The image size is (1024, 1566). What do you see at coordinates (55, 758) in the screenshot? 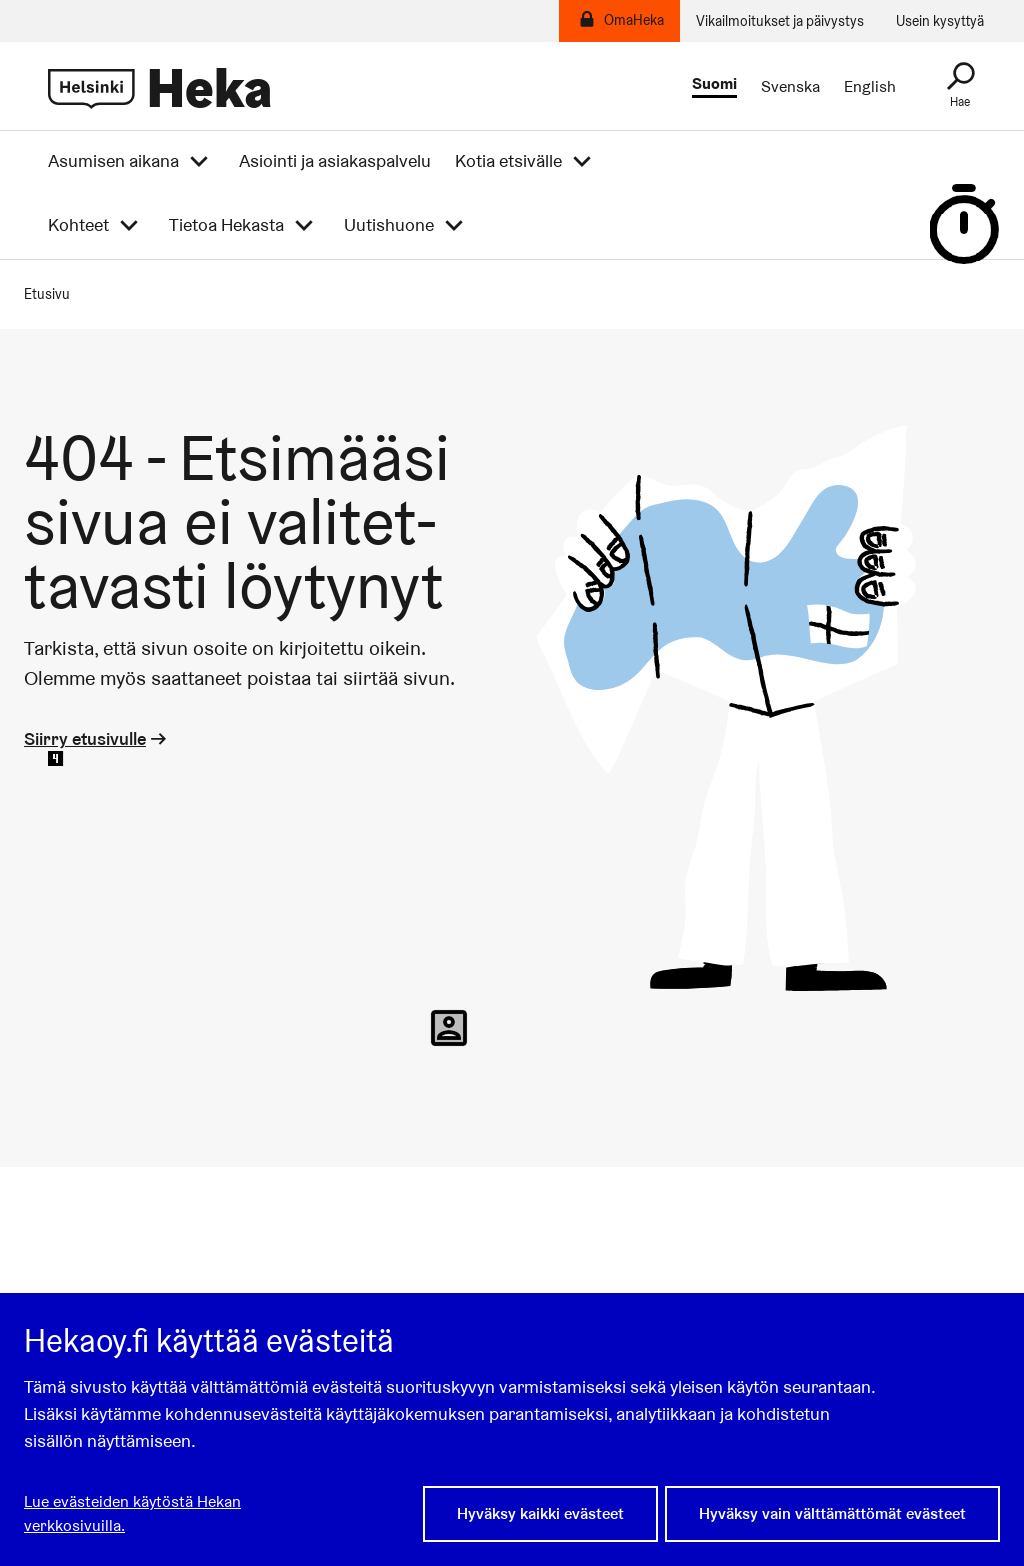
I see `select filter or preset number 4` at bounding box center [55, 758].